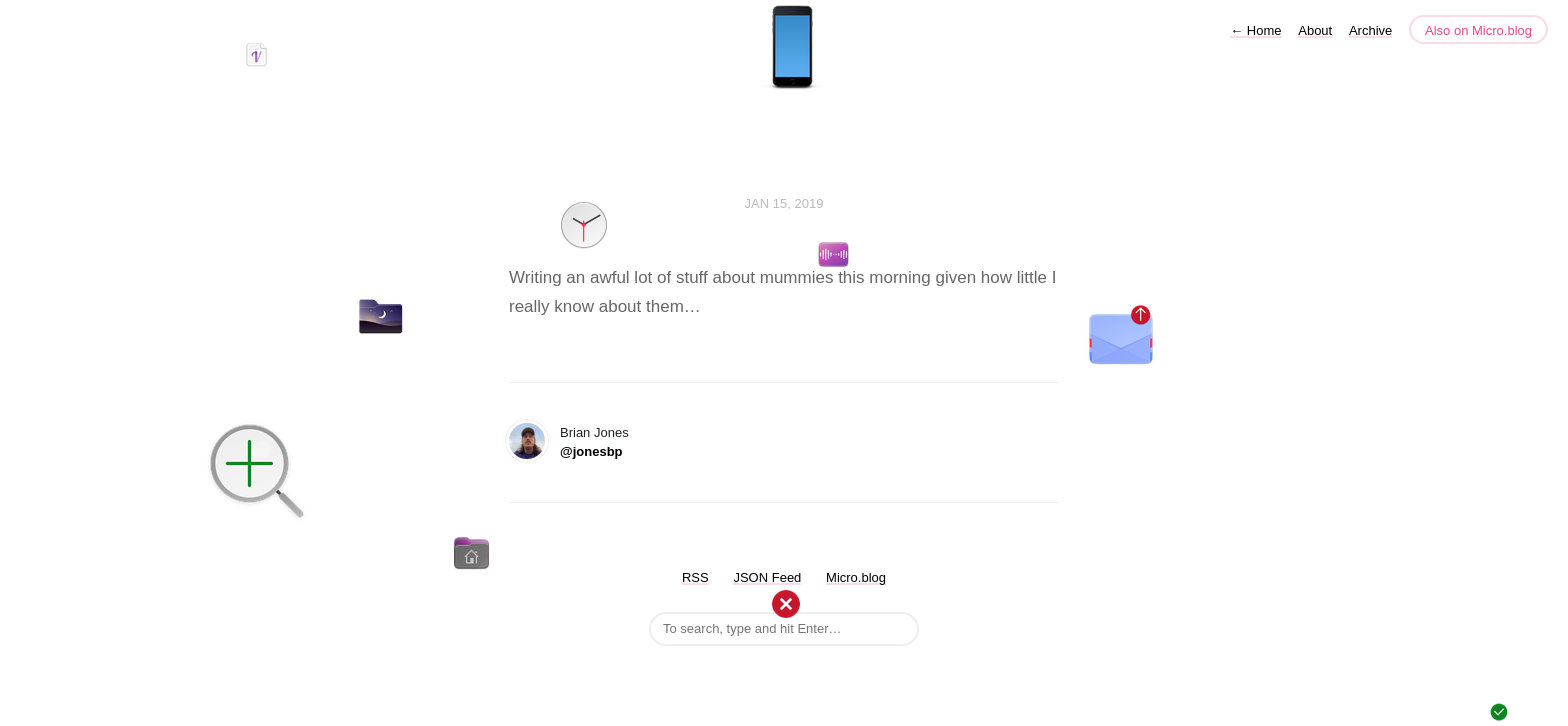 This screenshot has height=726, width=1568. Describe the element at coordinates (256, 470) in the screenshot. I see `zoom in to view content closer` at that location.